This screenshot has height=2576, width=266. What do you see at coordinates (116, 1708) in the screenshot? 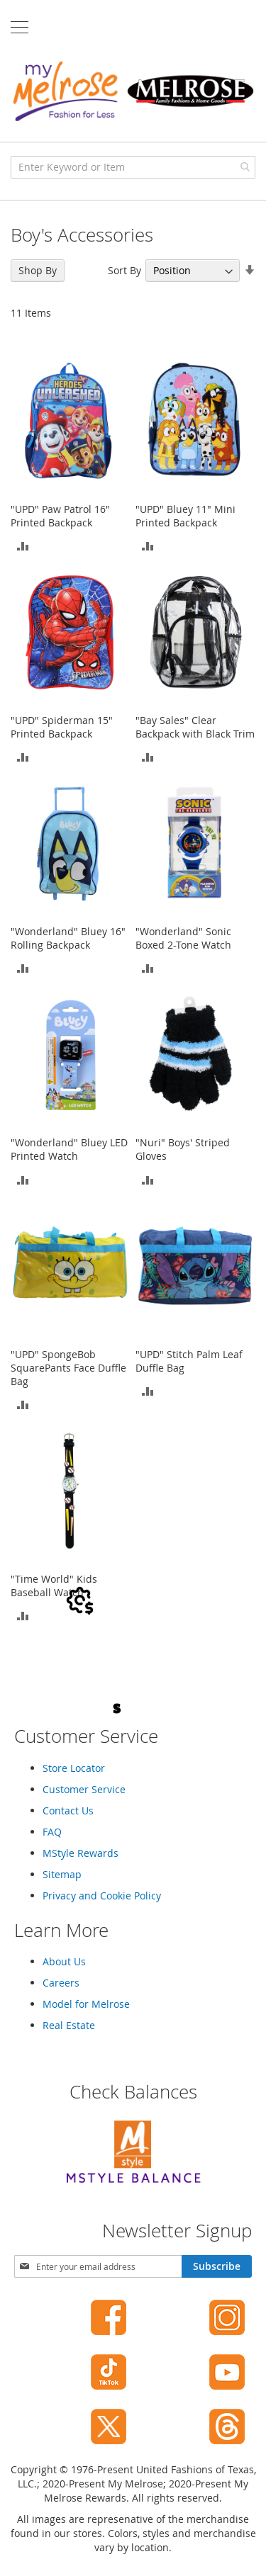
I see `connect to stripe payment processing` at bounding box center [116, 1708].